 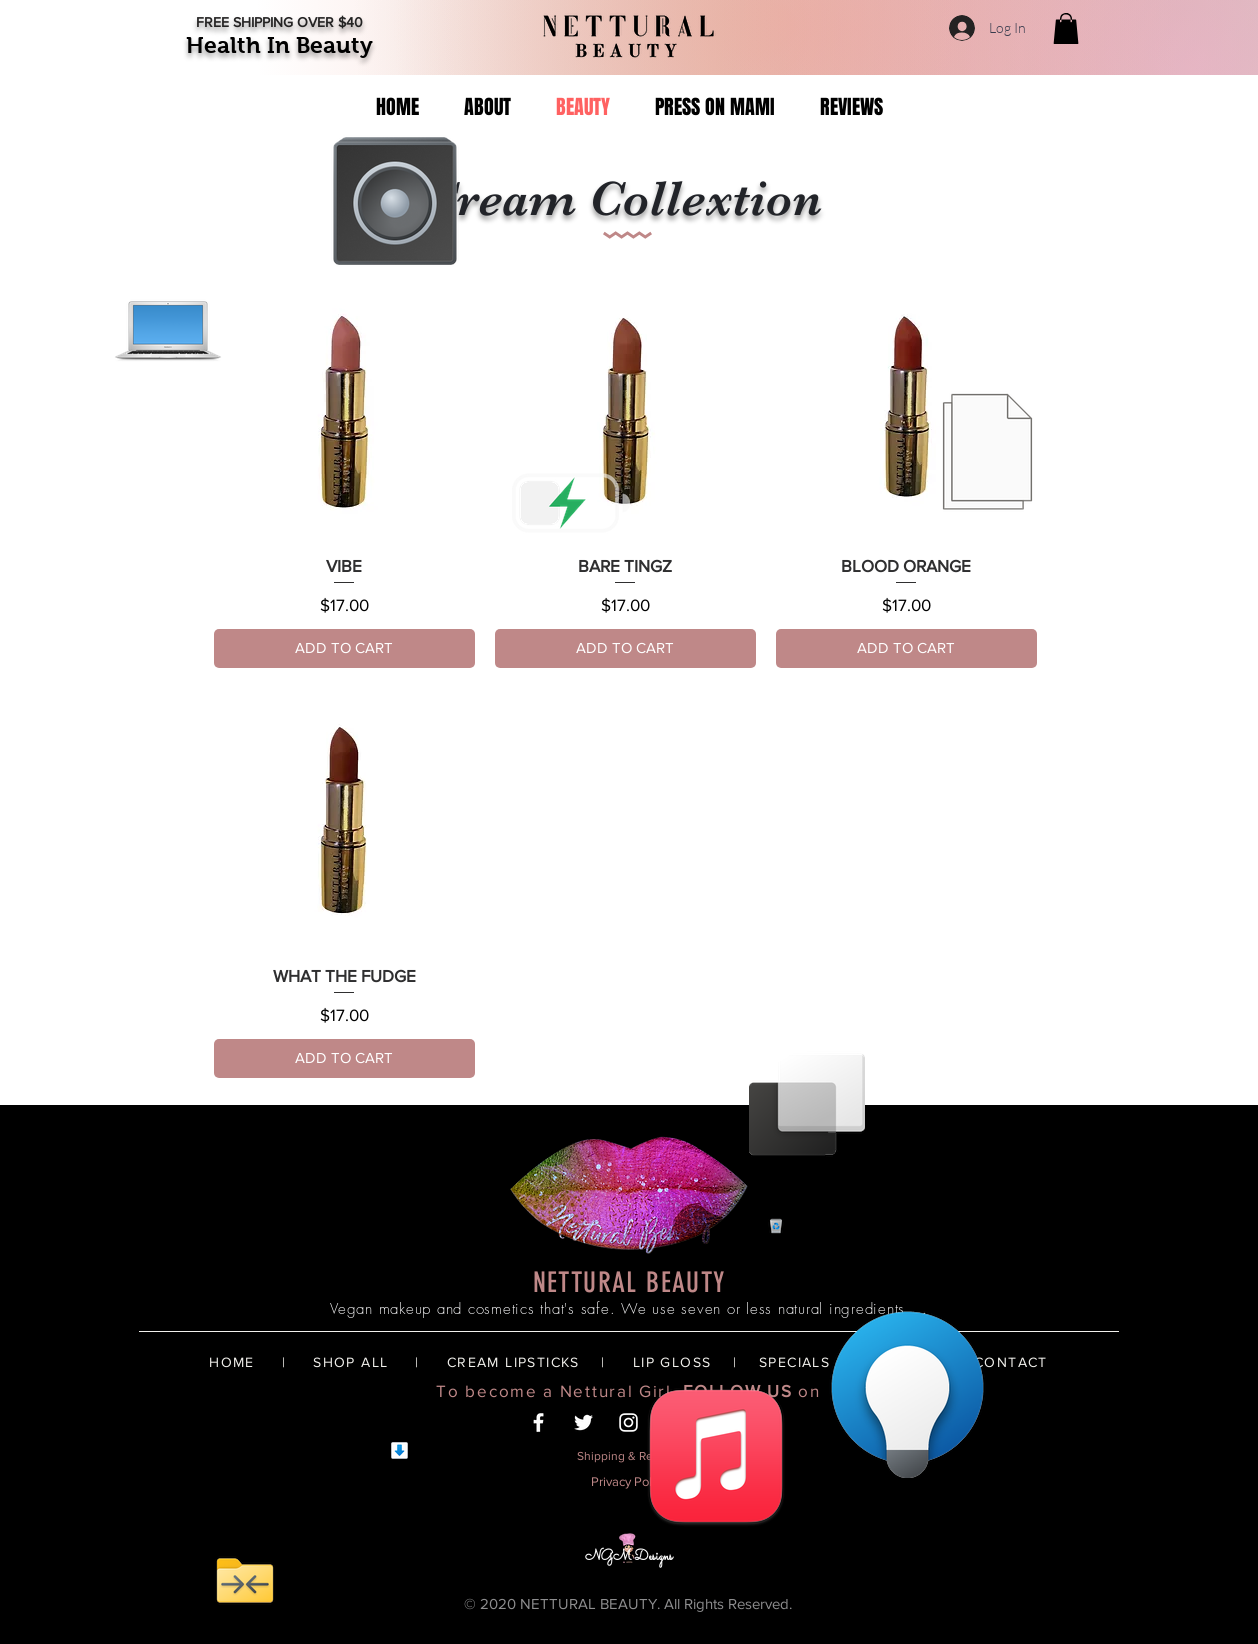 I want to click on open the tips app for helpful hints and tutorials, so click(x=907, y=1394).